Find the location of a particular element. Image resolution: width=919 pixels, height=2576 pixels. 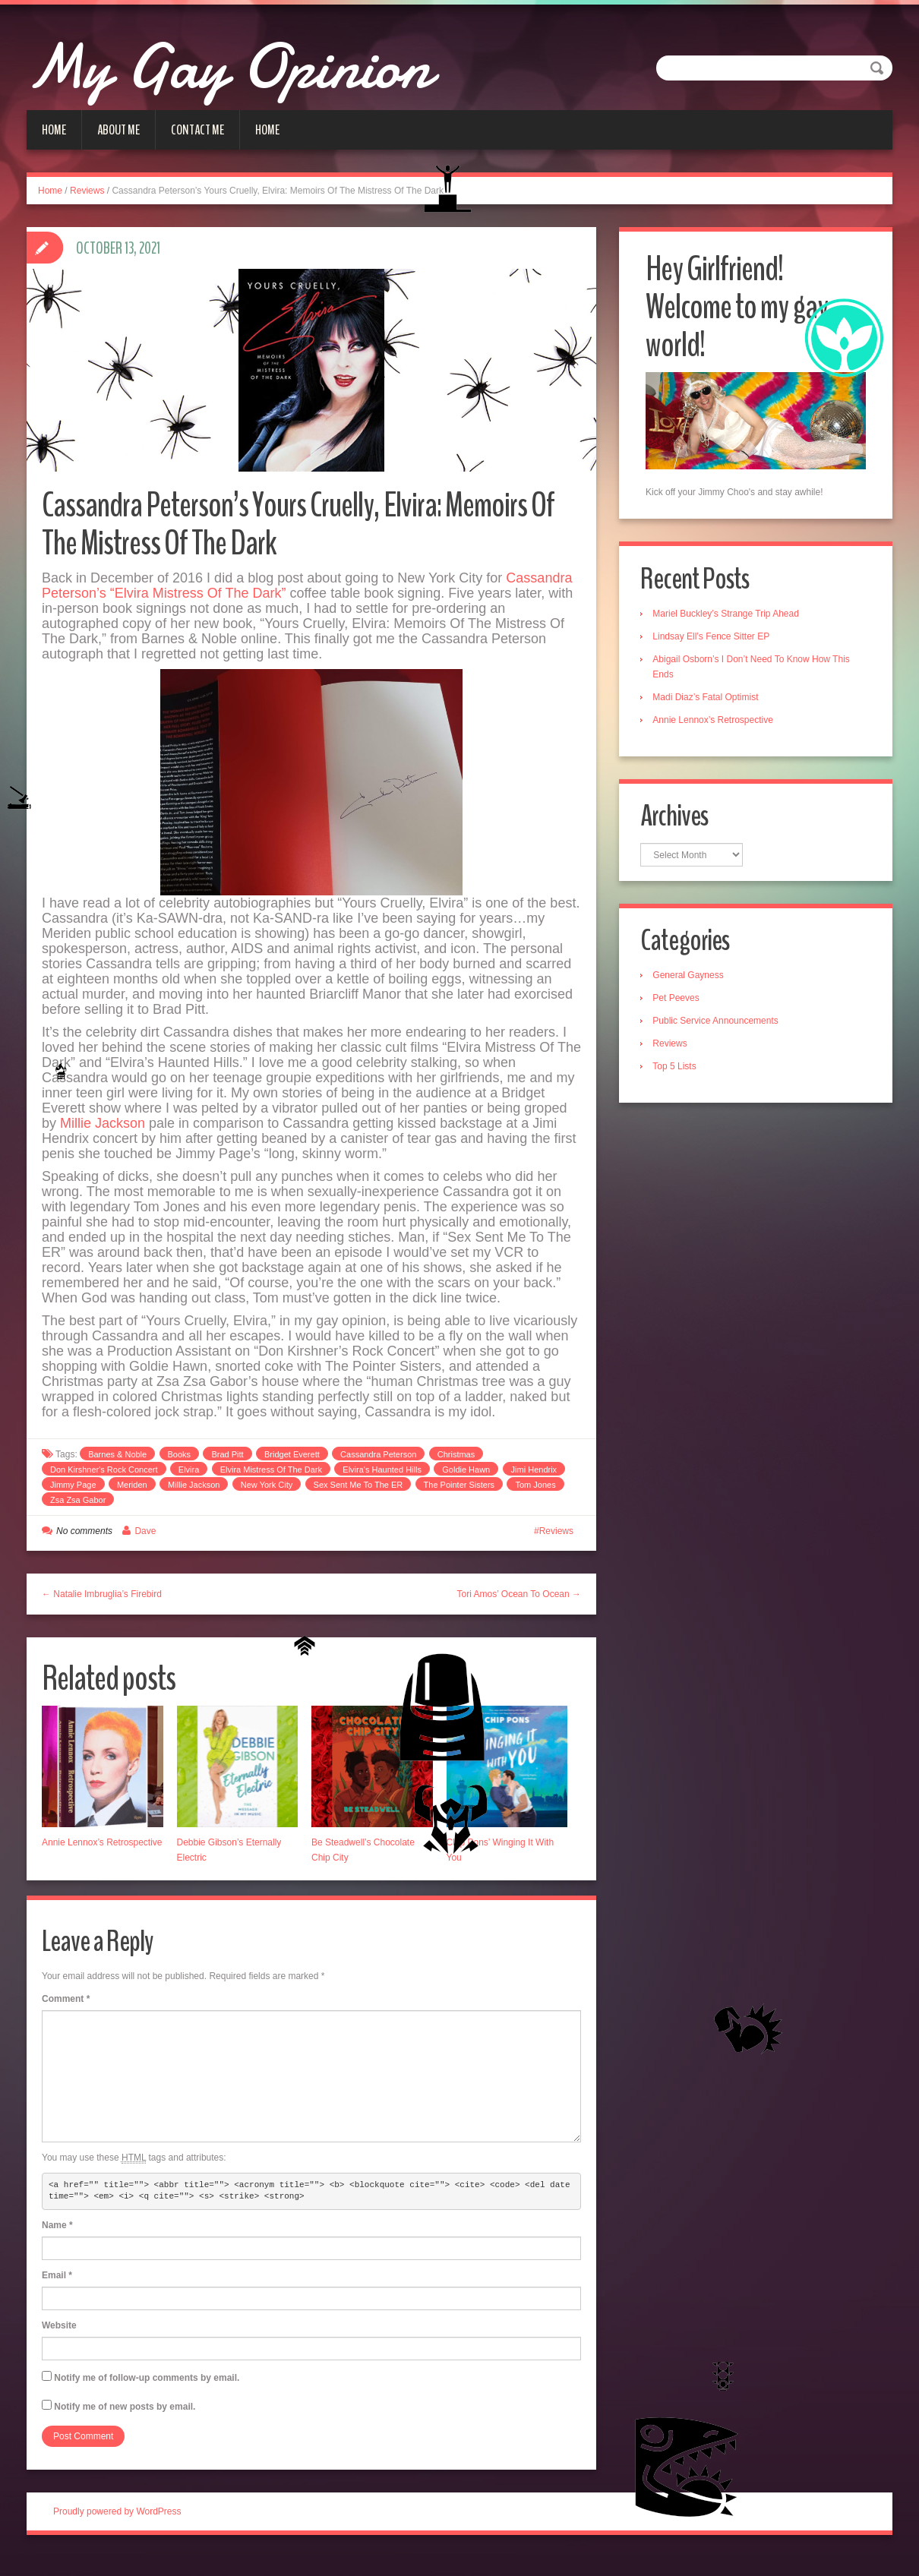

indicates plant growth or gardening feature is located at coordinates (844, 337).